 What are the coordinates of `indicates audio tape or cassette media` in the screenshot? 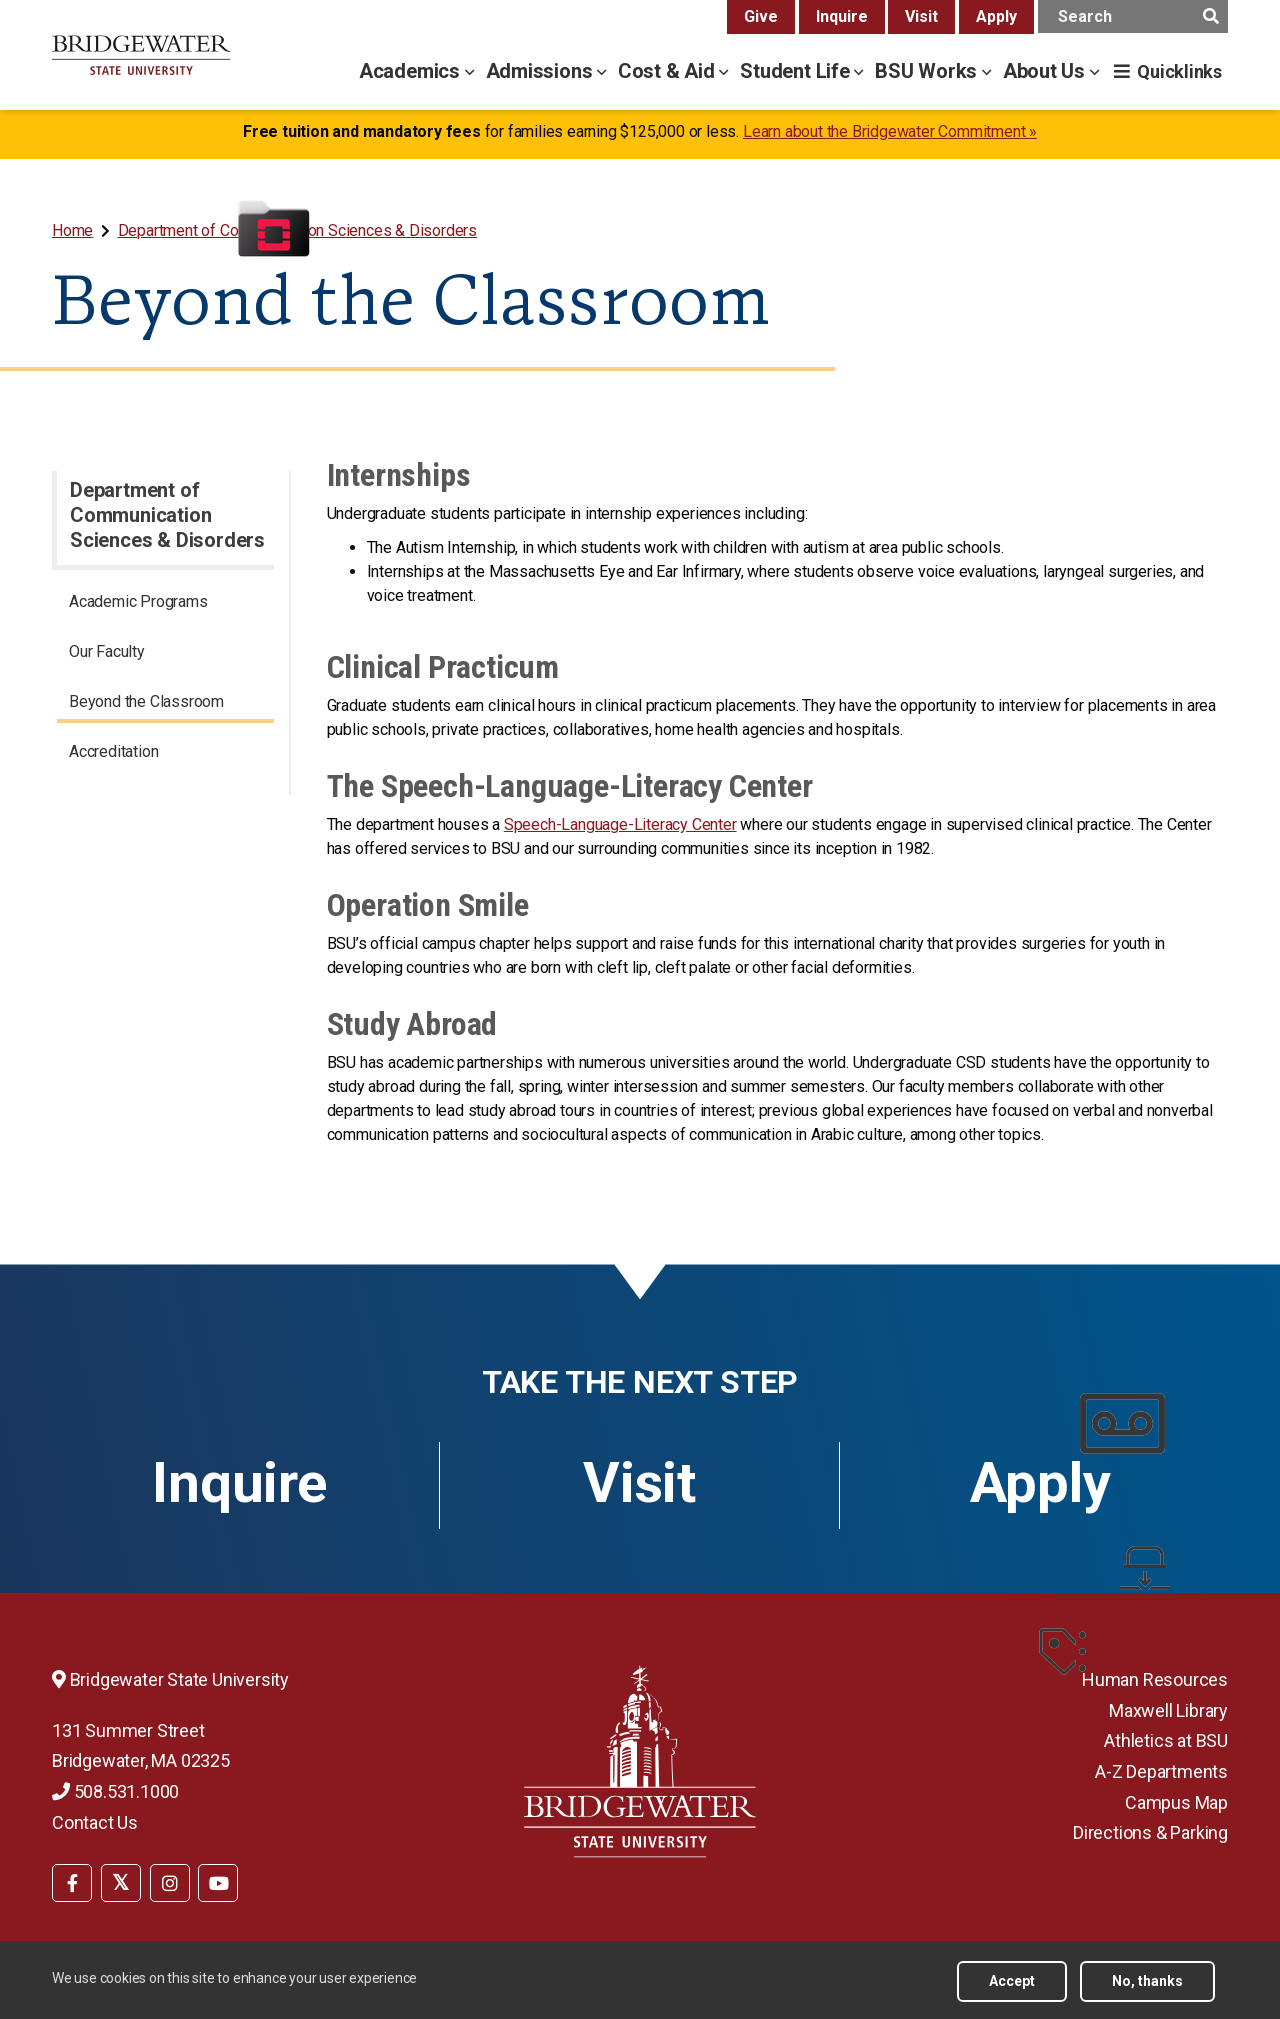 It's located at (1122, 1423).